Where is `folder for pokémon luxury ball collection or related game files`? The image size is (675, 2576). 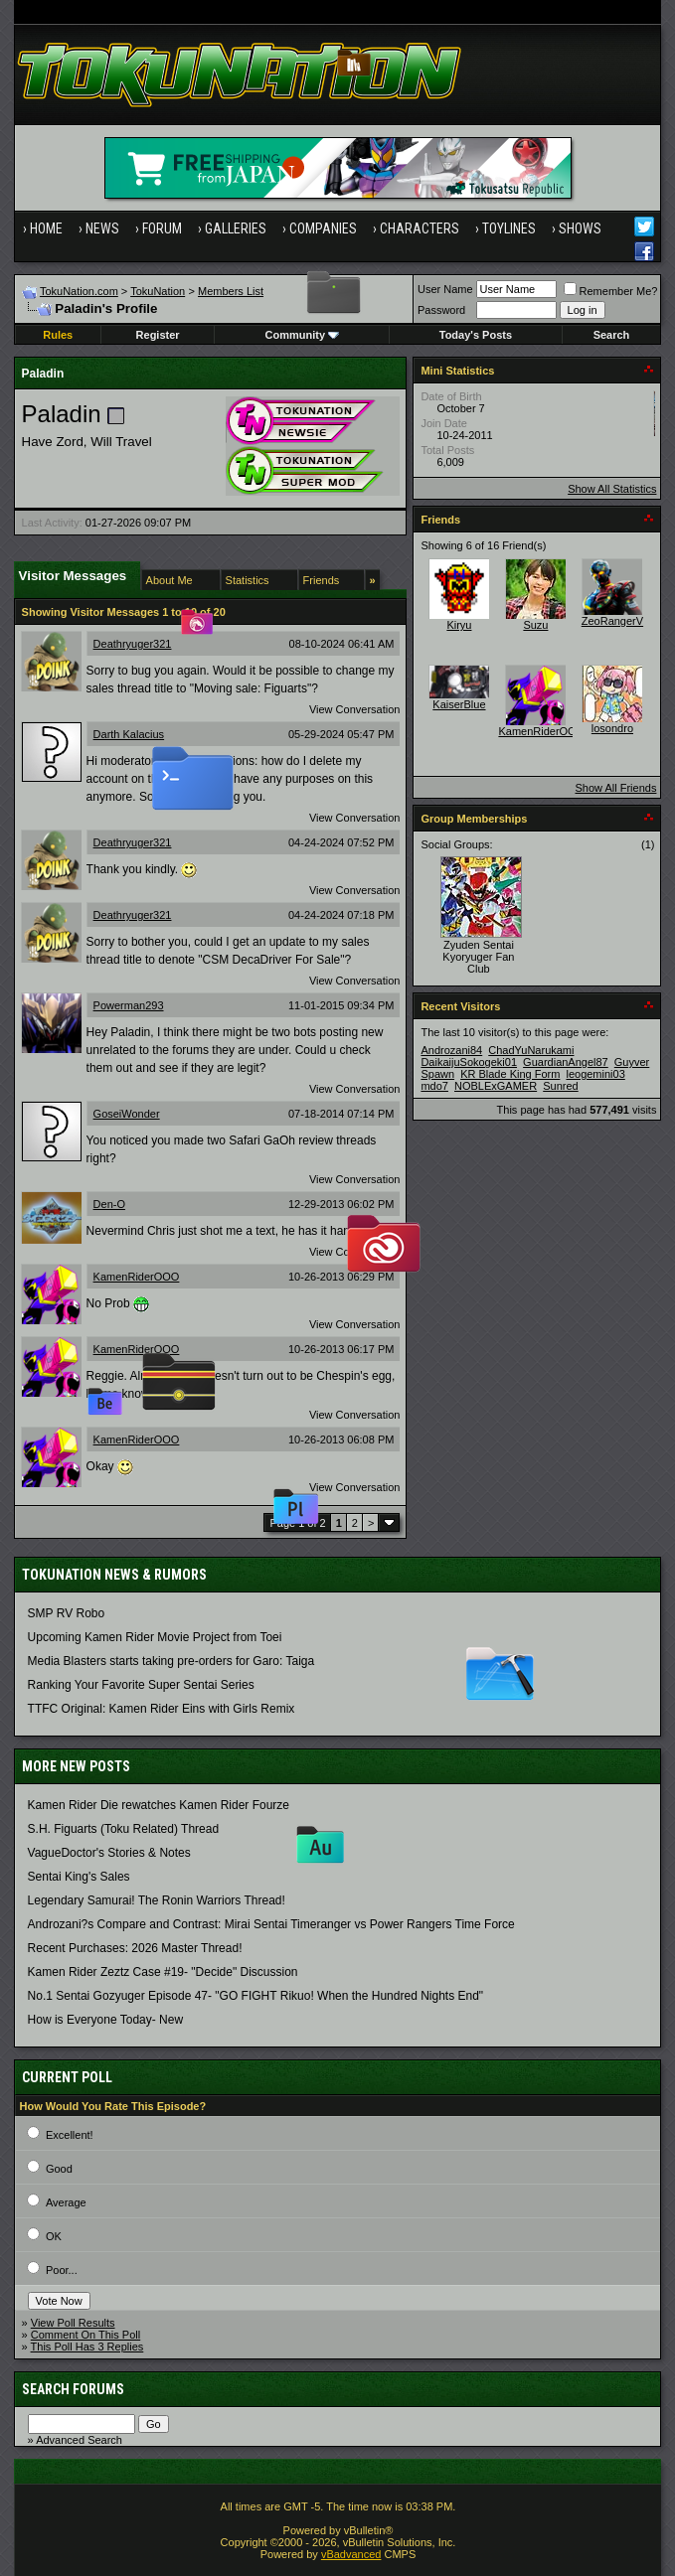 folder for pokémon luxury ball collection or related game files is located at coordinates (178, 1383).